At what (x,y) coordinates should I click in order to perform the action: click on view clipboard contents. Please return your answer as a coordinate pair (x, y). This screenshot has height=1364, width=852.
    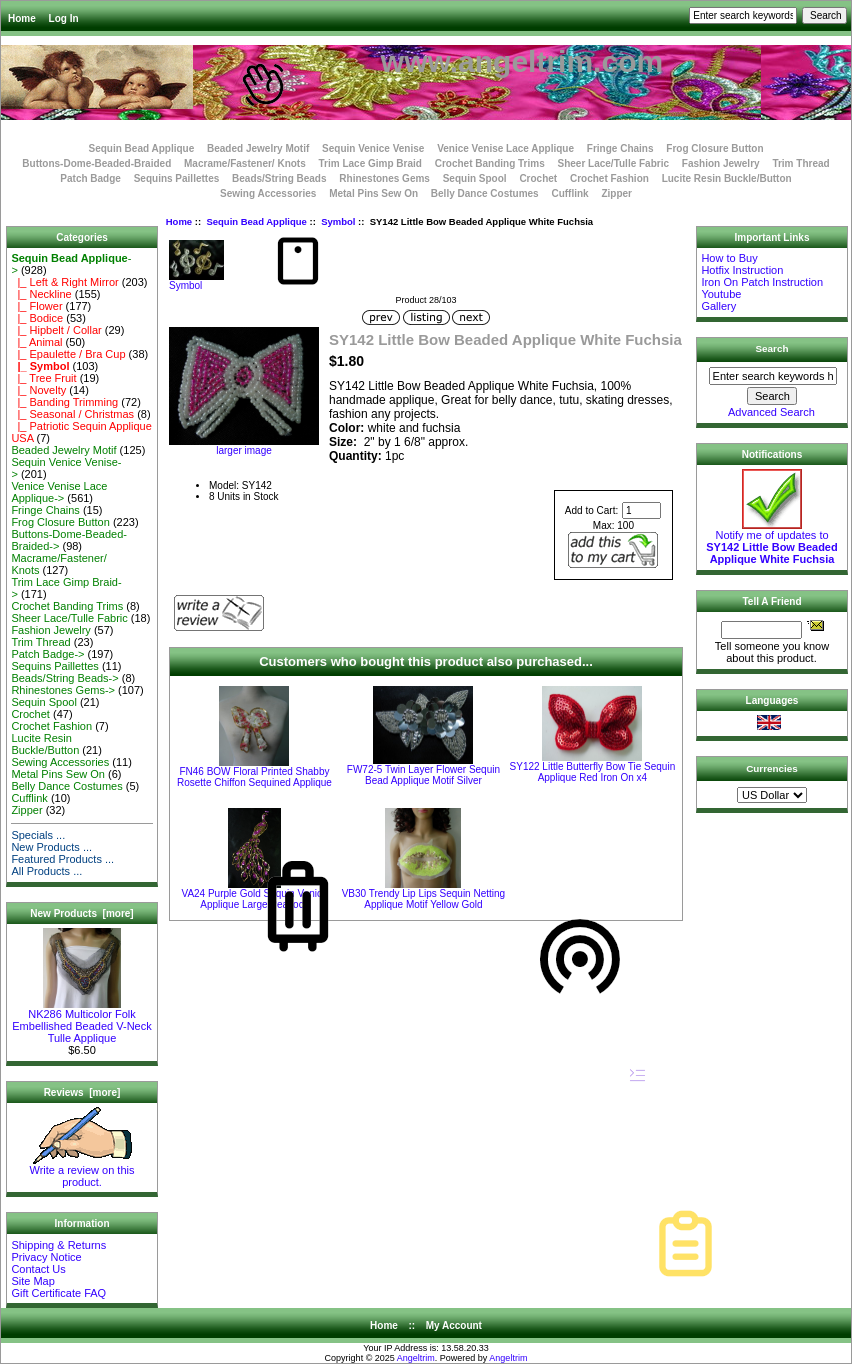
    Looking at the image, I should click on (685, 1243).